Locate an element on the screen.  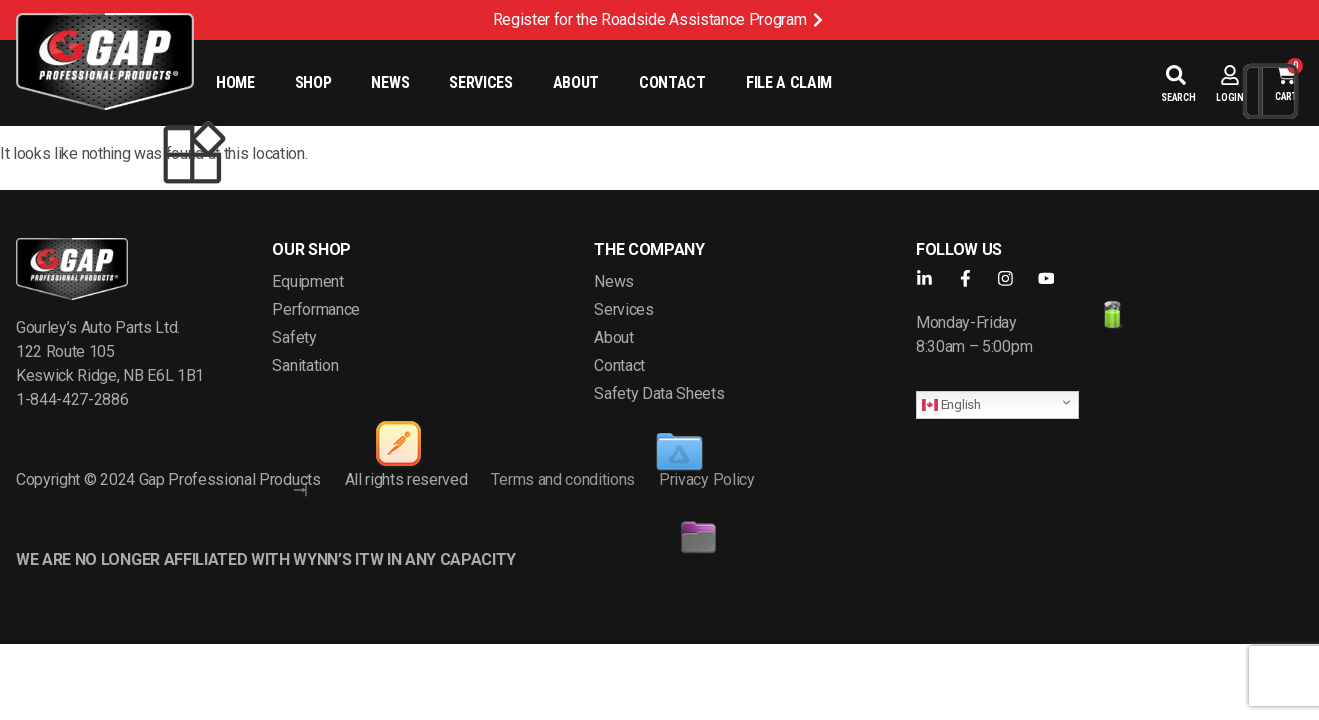
install new software or application is located at coordinates (194, 152).